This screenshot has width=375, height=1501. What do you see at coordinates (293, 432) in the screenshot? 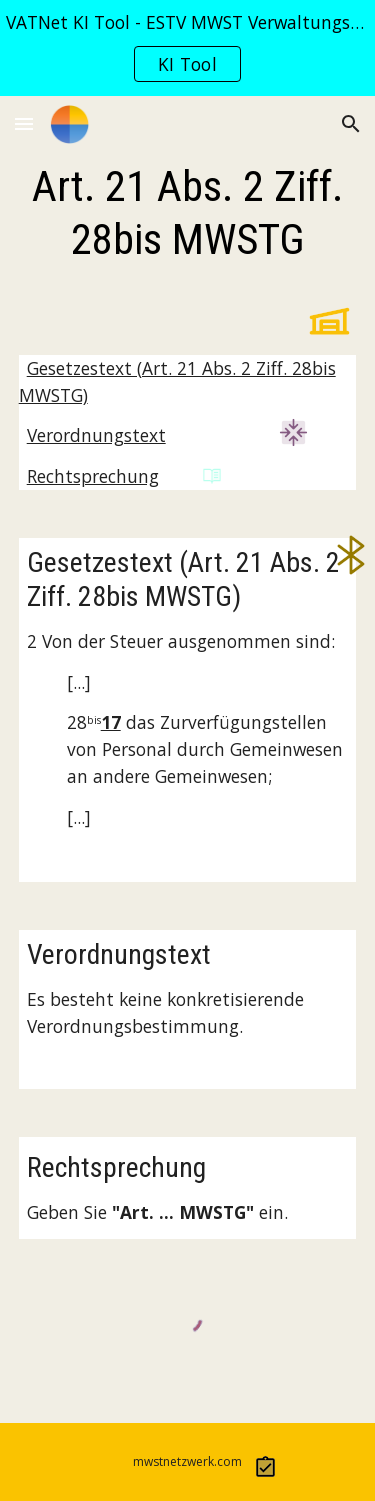
I see `collapse or minimize content` at bounding box center [293, 432].